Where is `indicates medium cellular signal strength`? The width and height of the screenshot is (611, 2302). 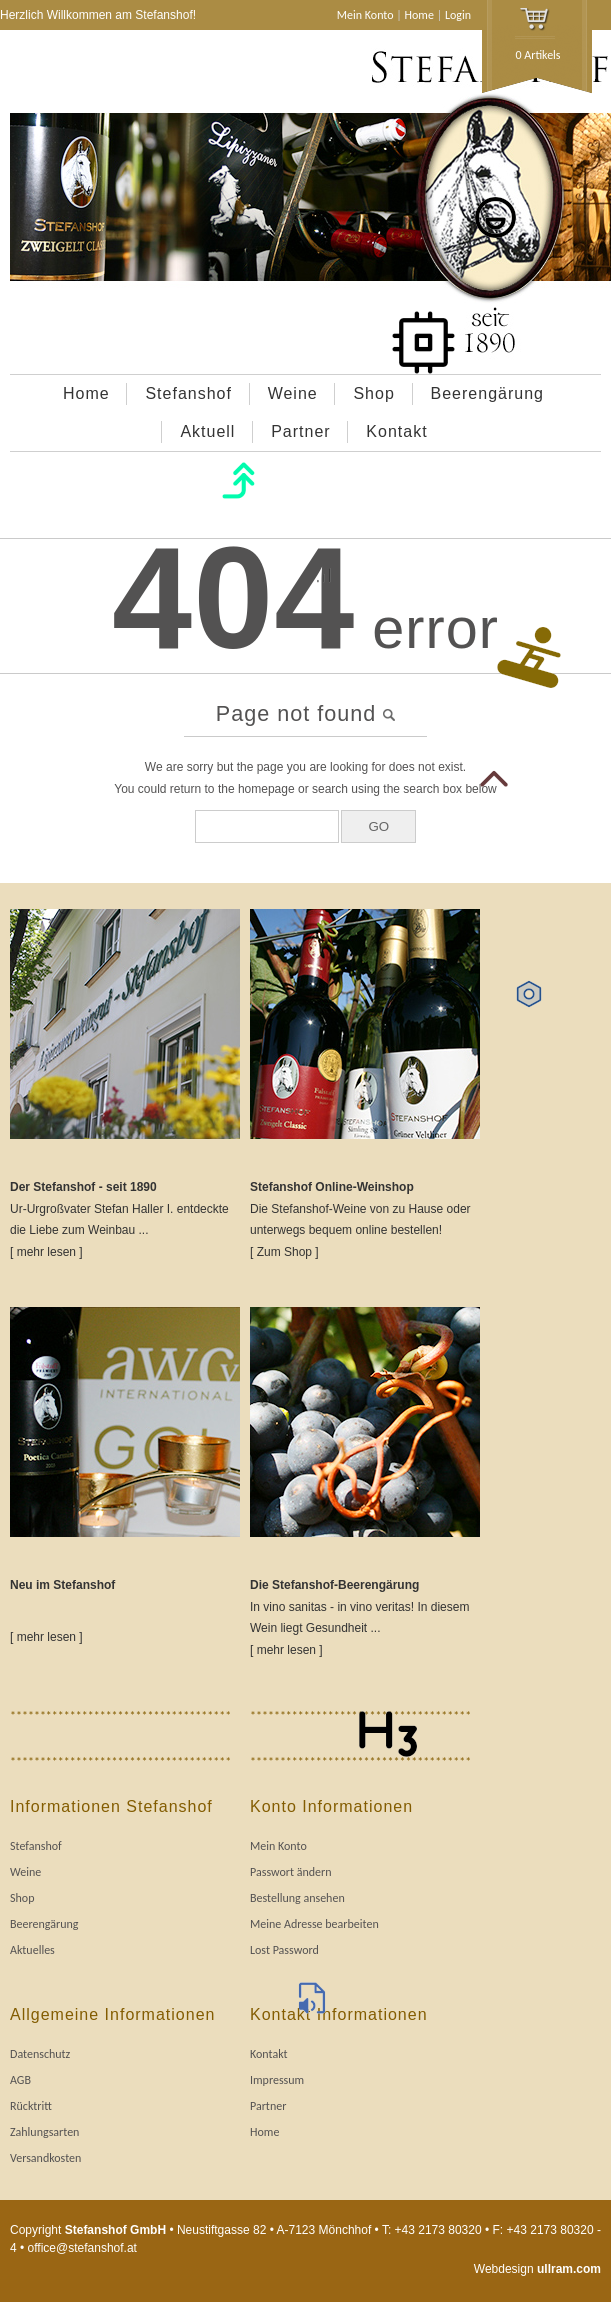
indicates medium cellular signal strength is located at coordinates (331, 571).